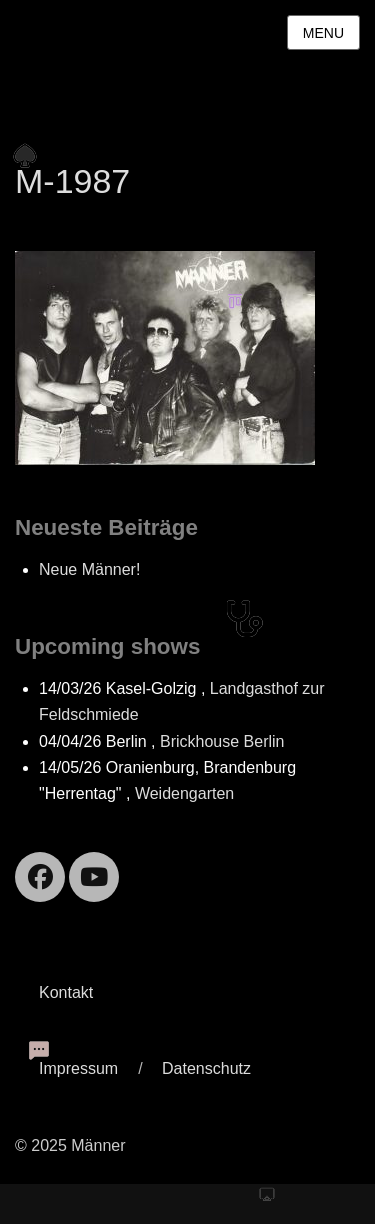 The image size is (375, 1224). What do you see at coordinates (39, 1049) in the screenshot?
I see `open chat or messaging` at bounding box center [39, 1049].